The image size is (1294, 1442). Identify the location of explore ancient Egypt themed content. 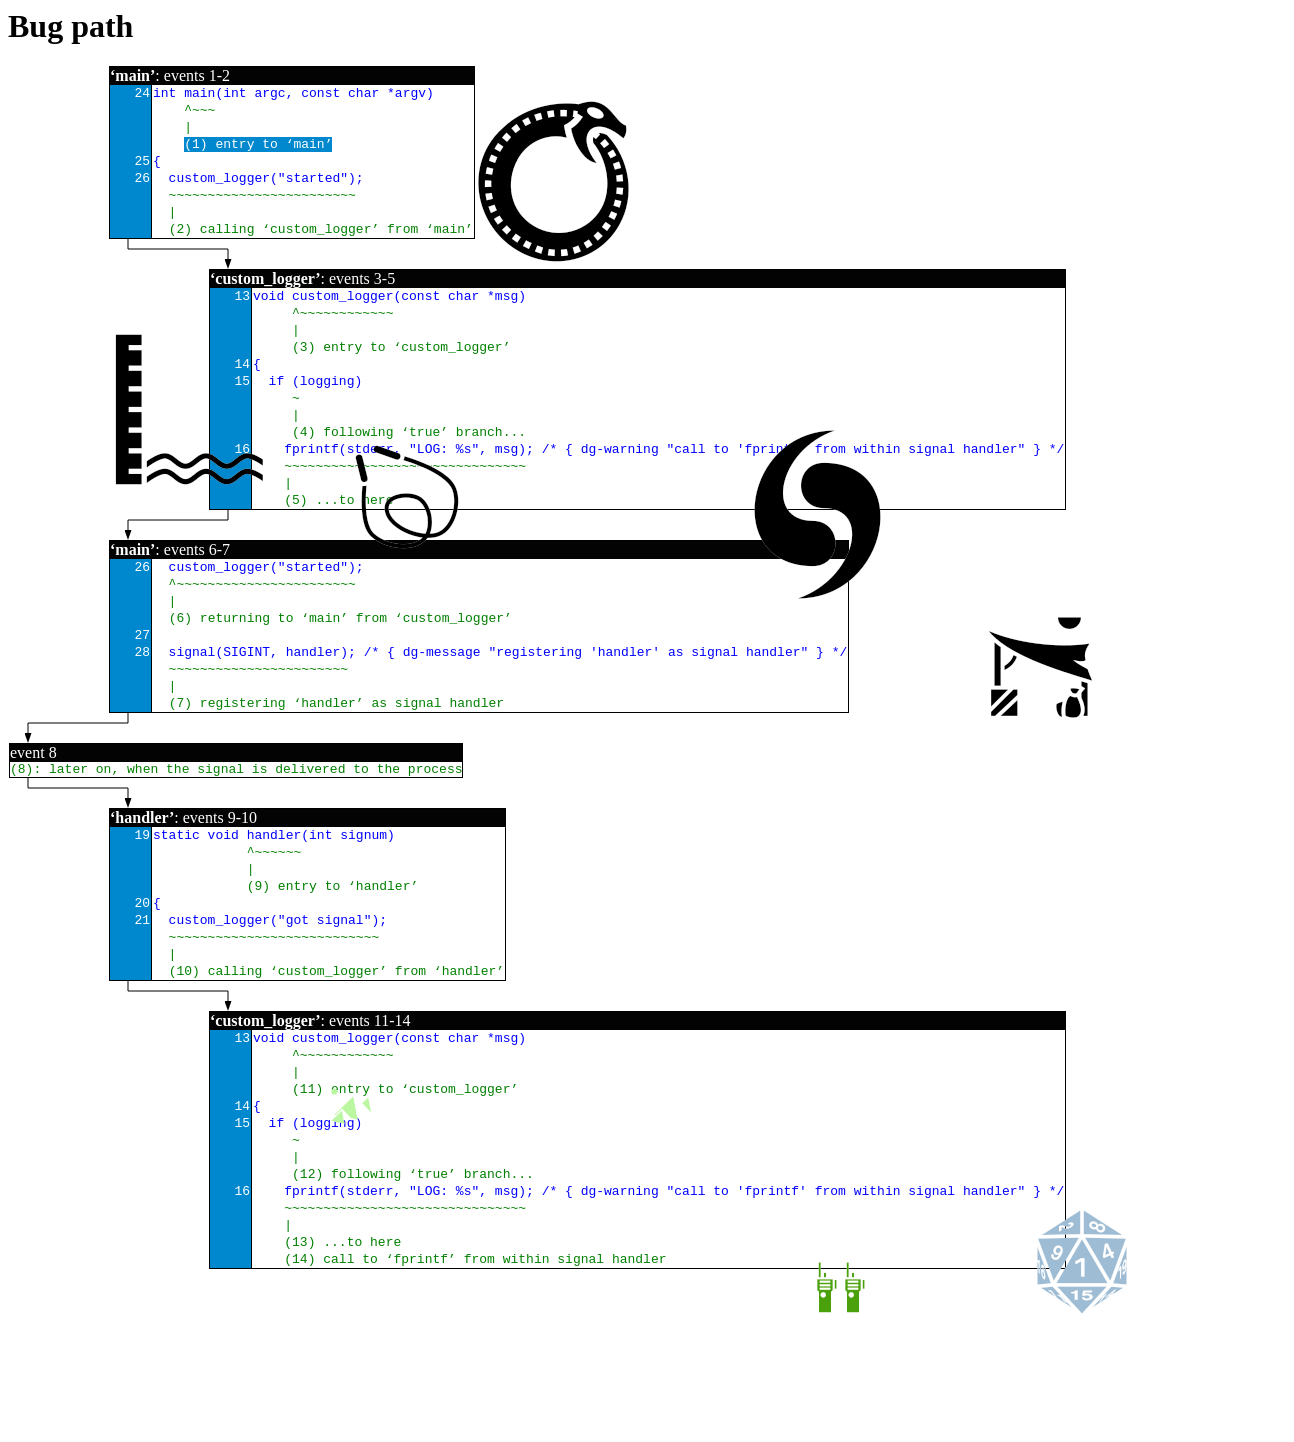
(351, 1108).